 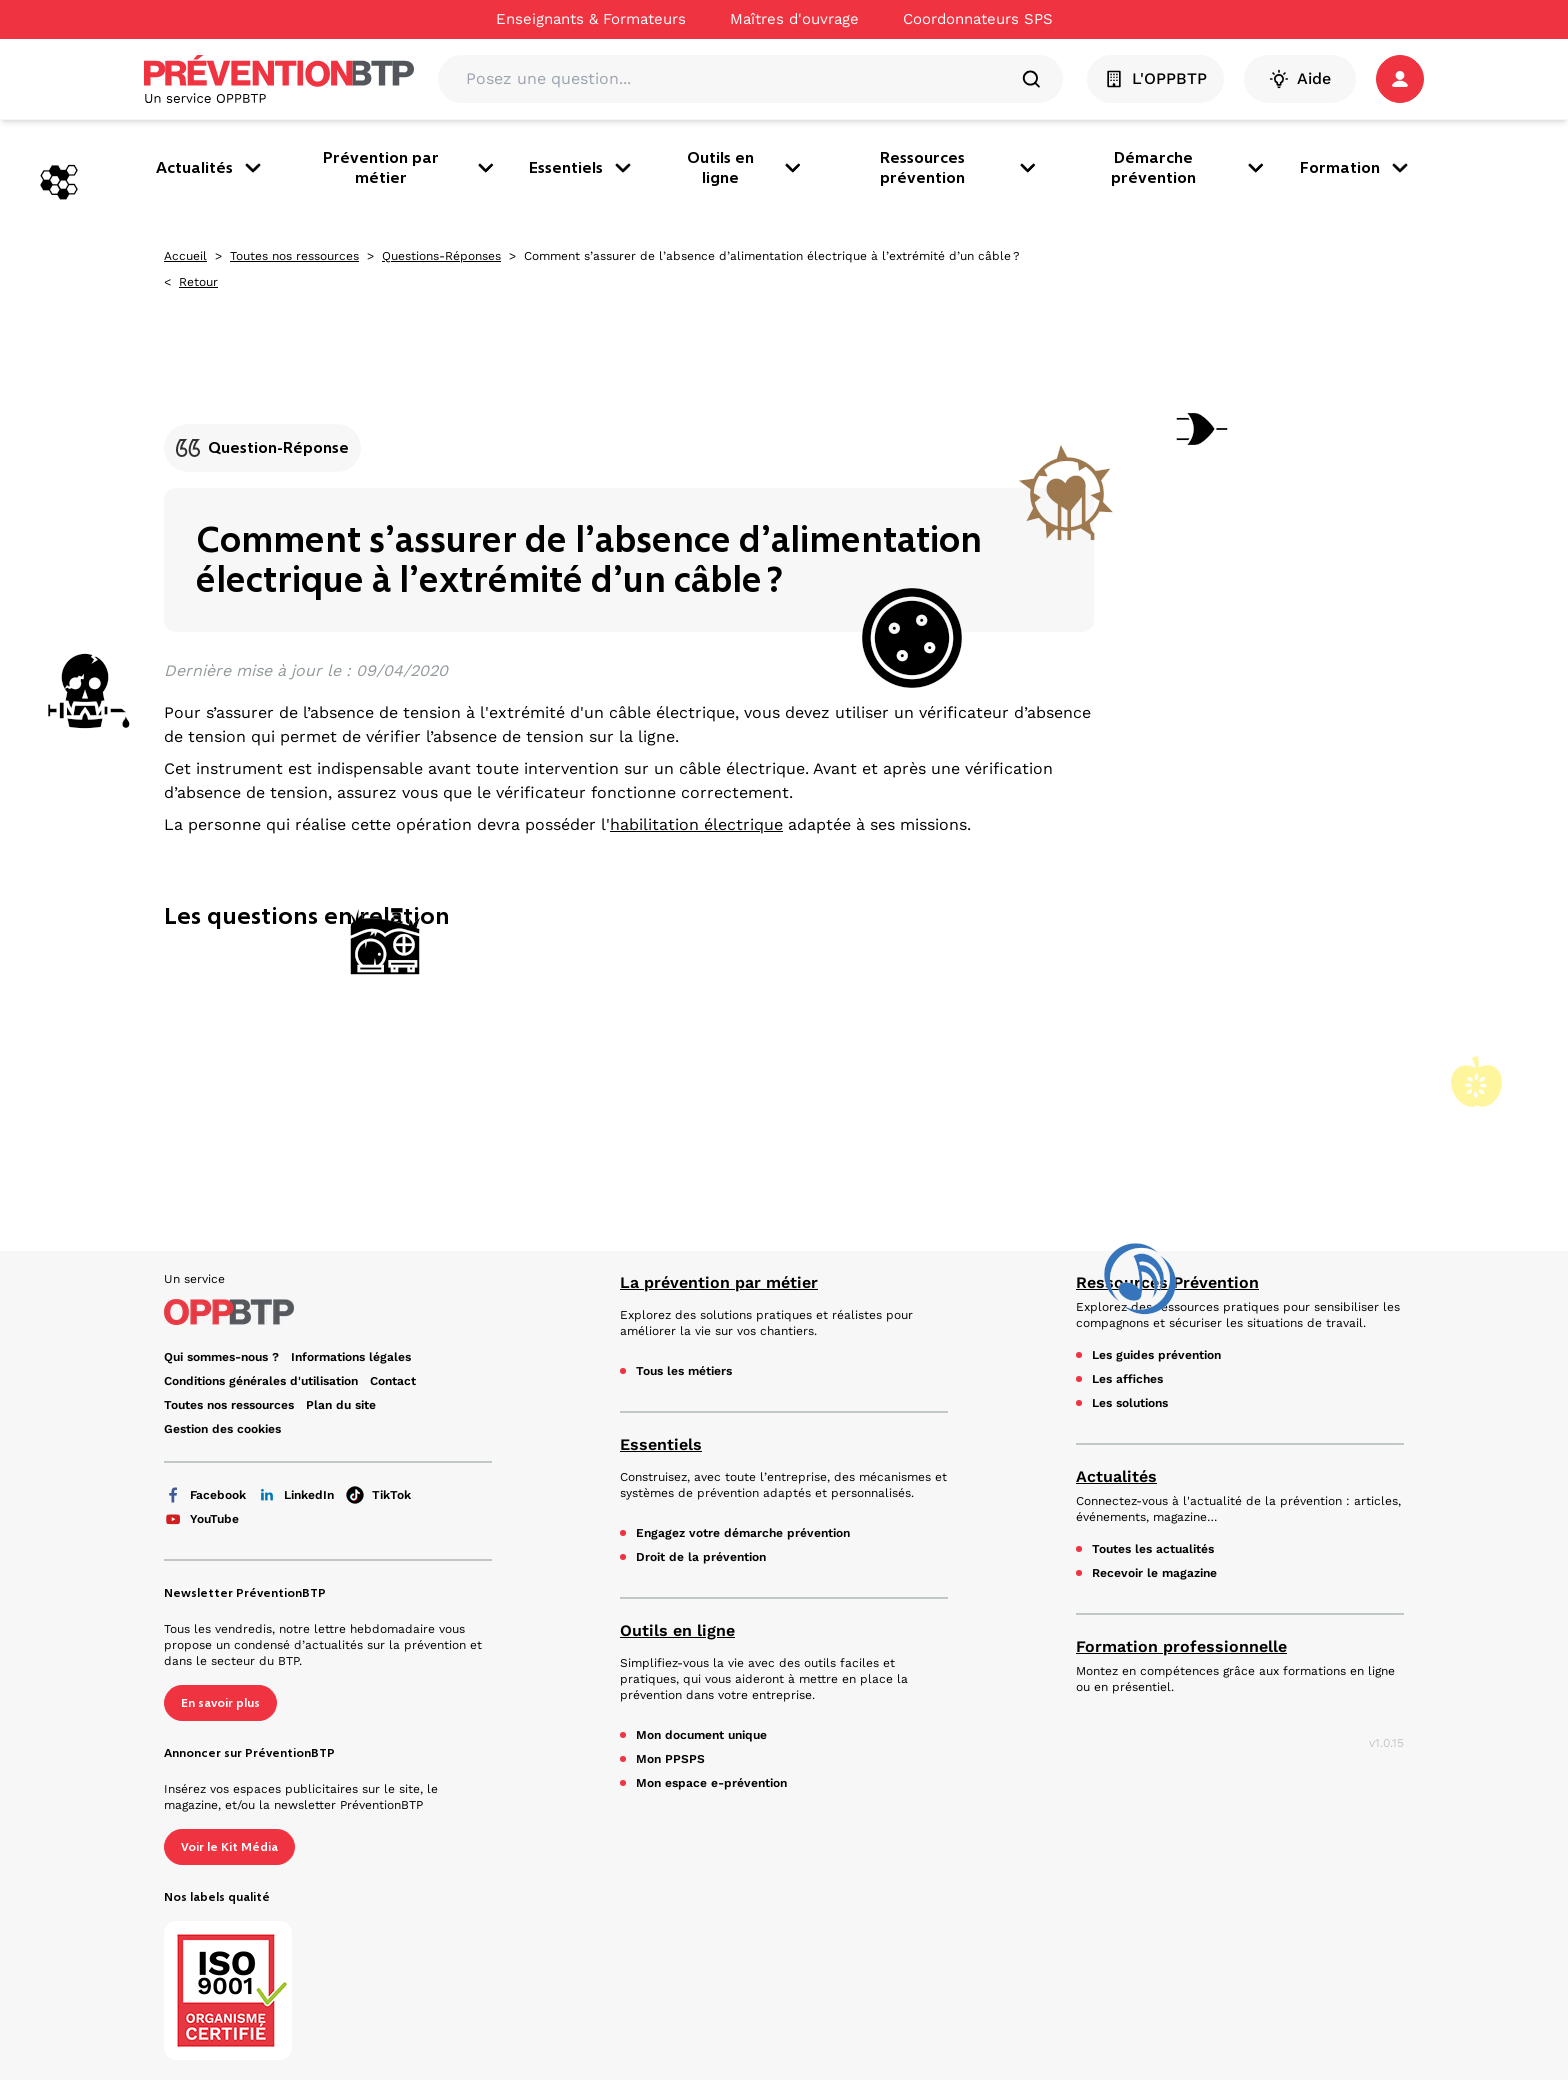 What do you see at coordinates (912, 638) in the screenshot?
I see `clothing or fashion category` at bounding box center [912, 638].